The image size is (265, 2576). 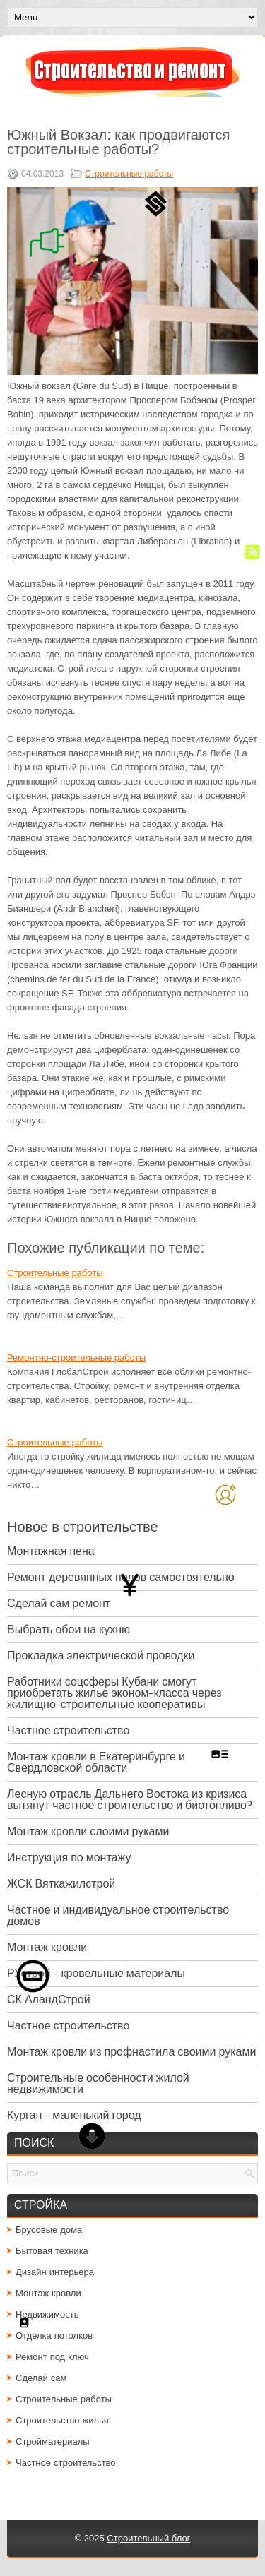 What do you see at coordinates (33, 1976) in the screenshot?
I see `remove or delete an item` at bounding box center [33, 1976].